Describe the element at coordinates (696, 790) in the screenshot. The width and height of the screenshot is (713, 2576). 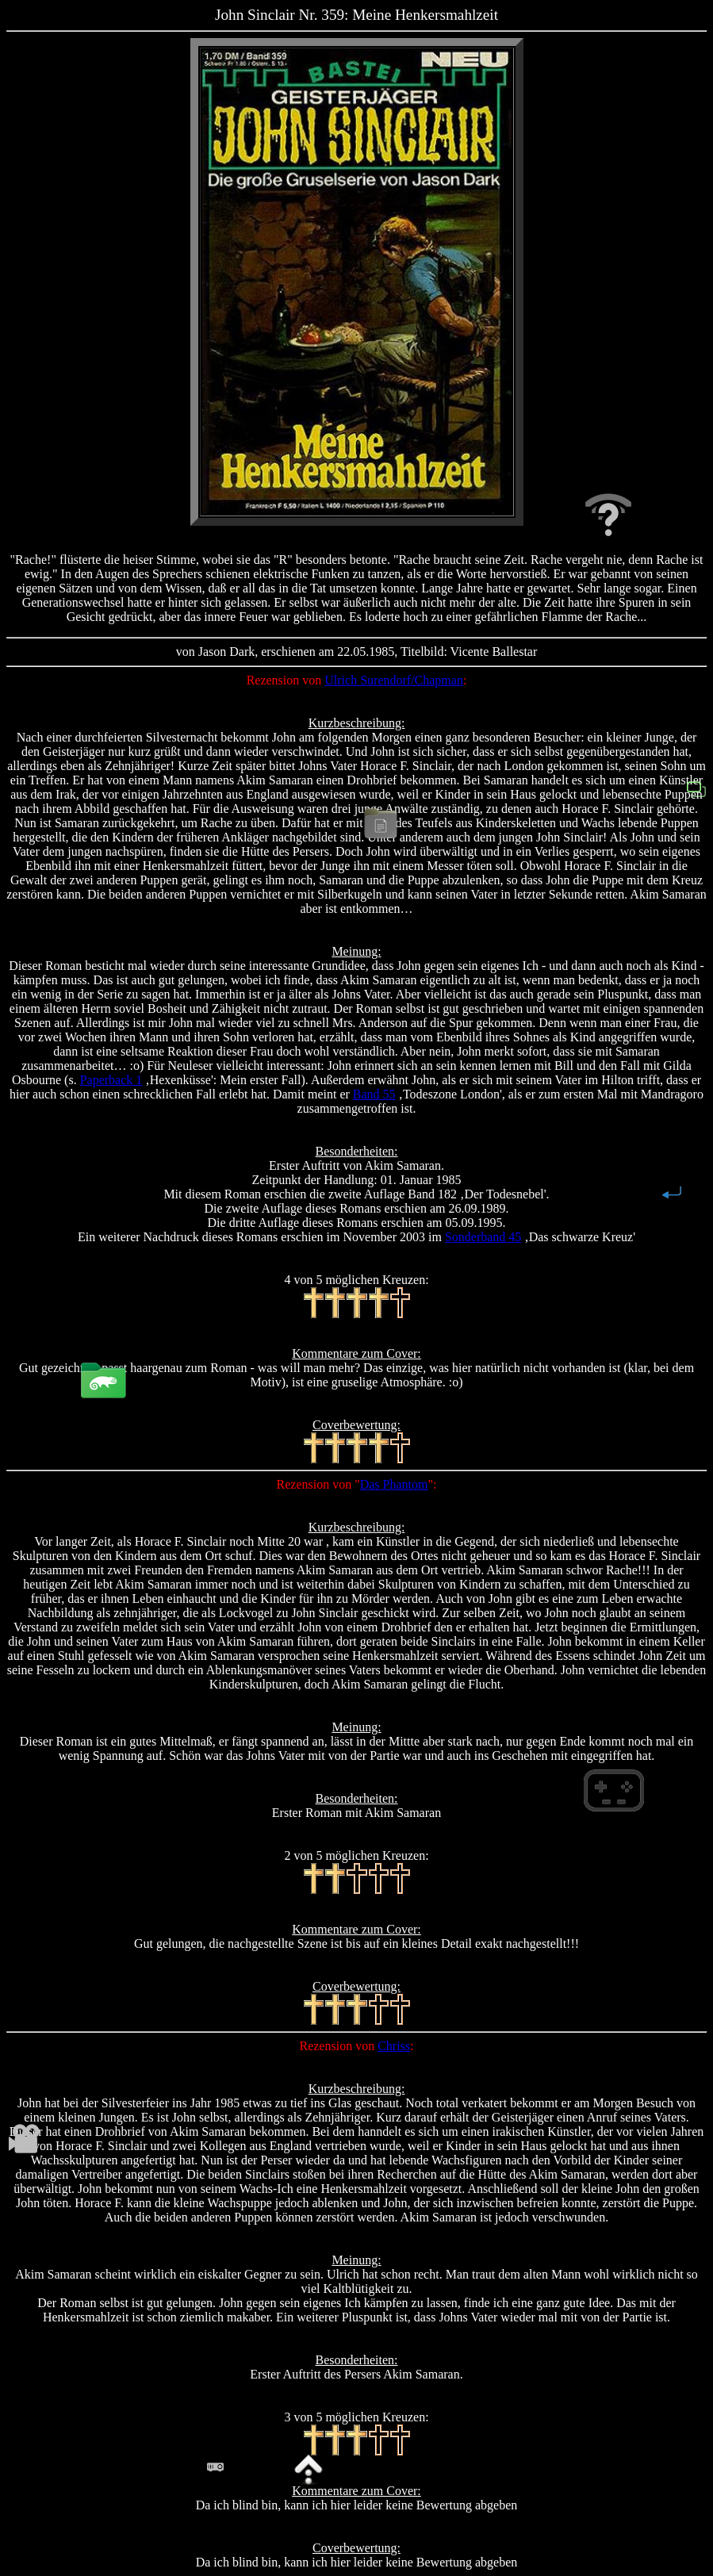
I see `view or manage session properties` at that location.